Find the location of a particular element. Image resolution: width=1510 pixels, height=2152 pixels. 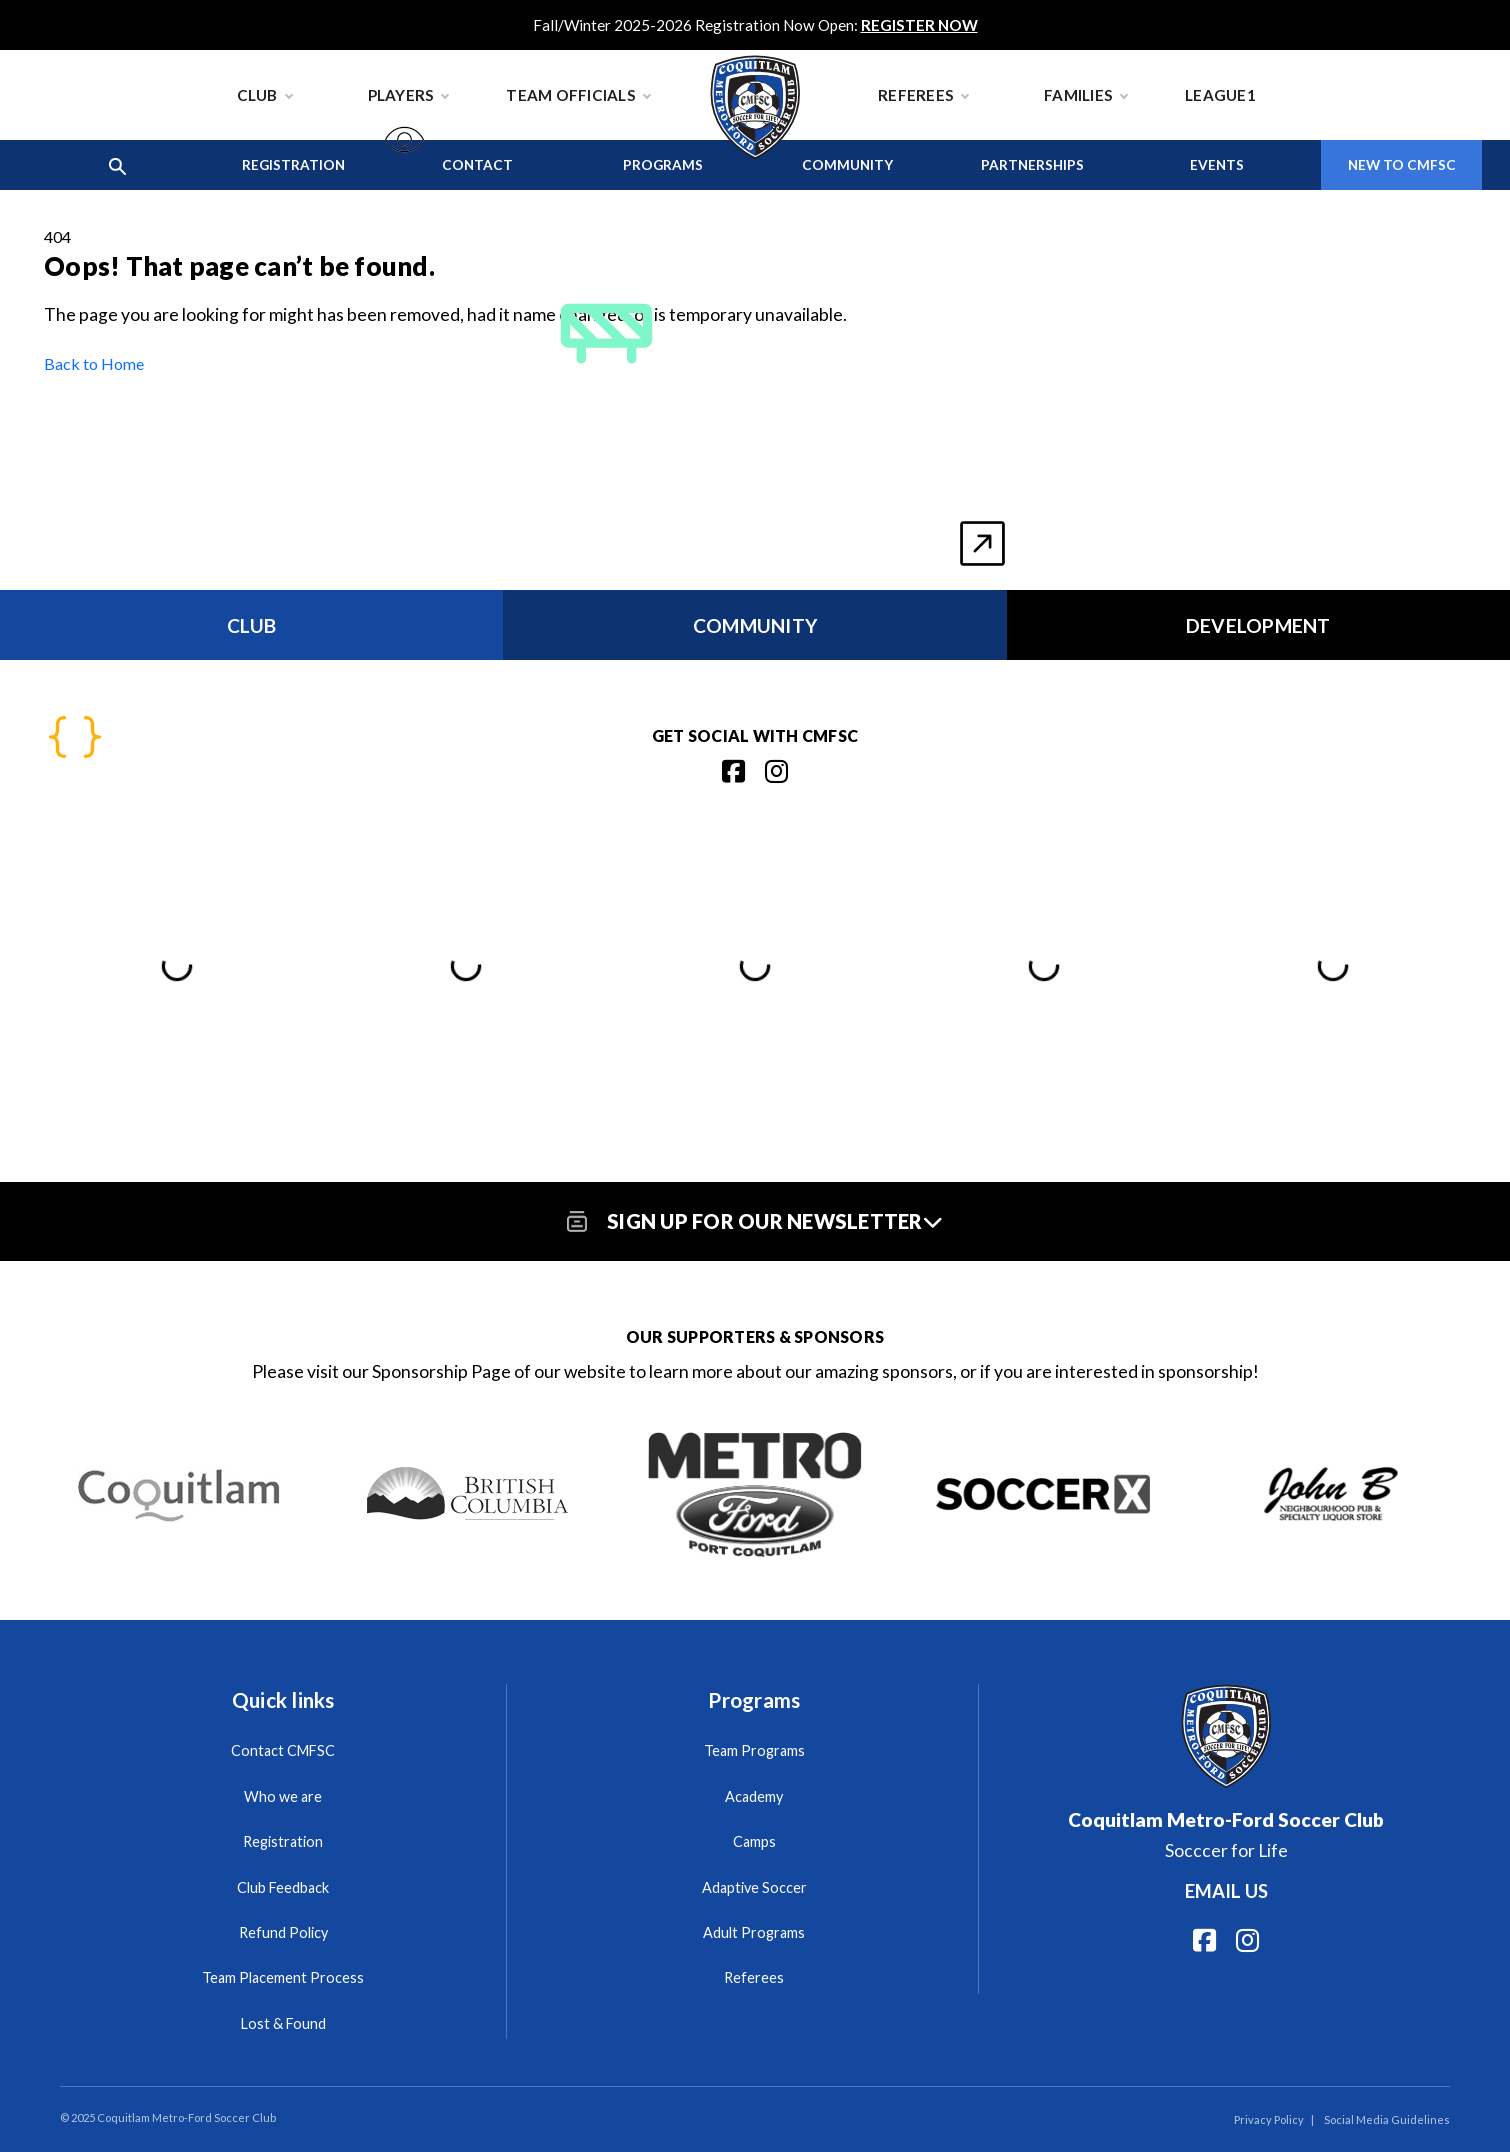

view or edit code is located at coordinates (75, 737).